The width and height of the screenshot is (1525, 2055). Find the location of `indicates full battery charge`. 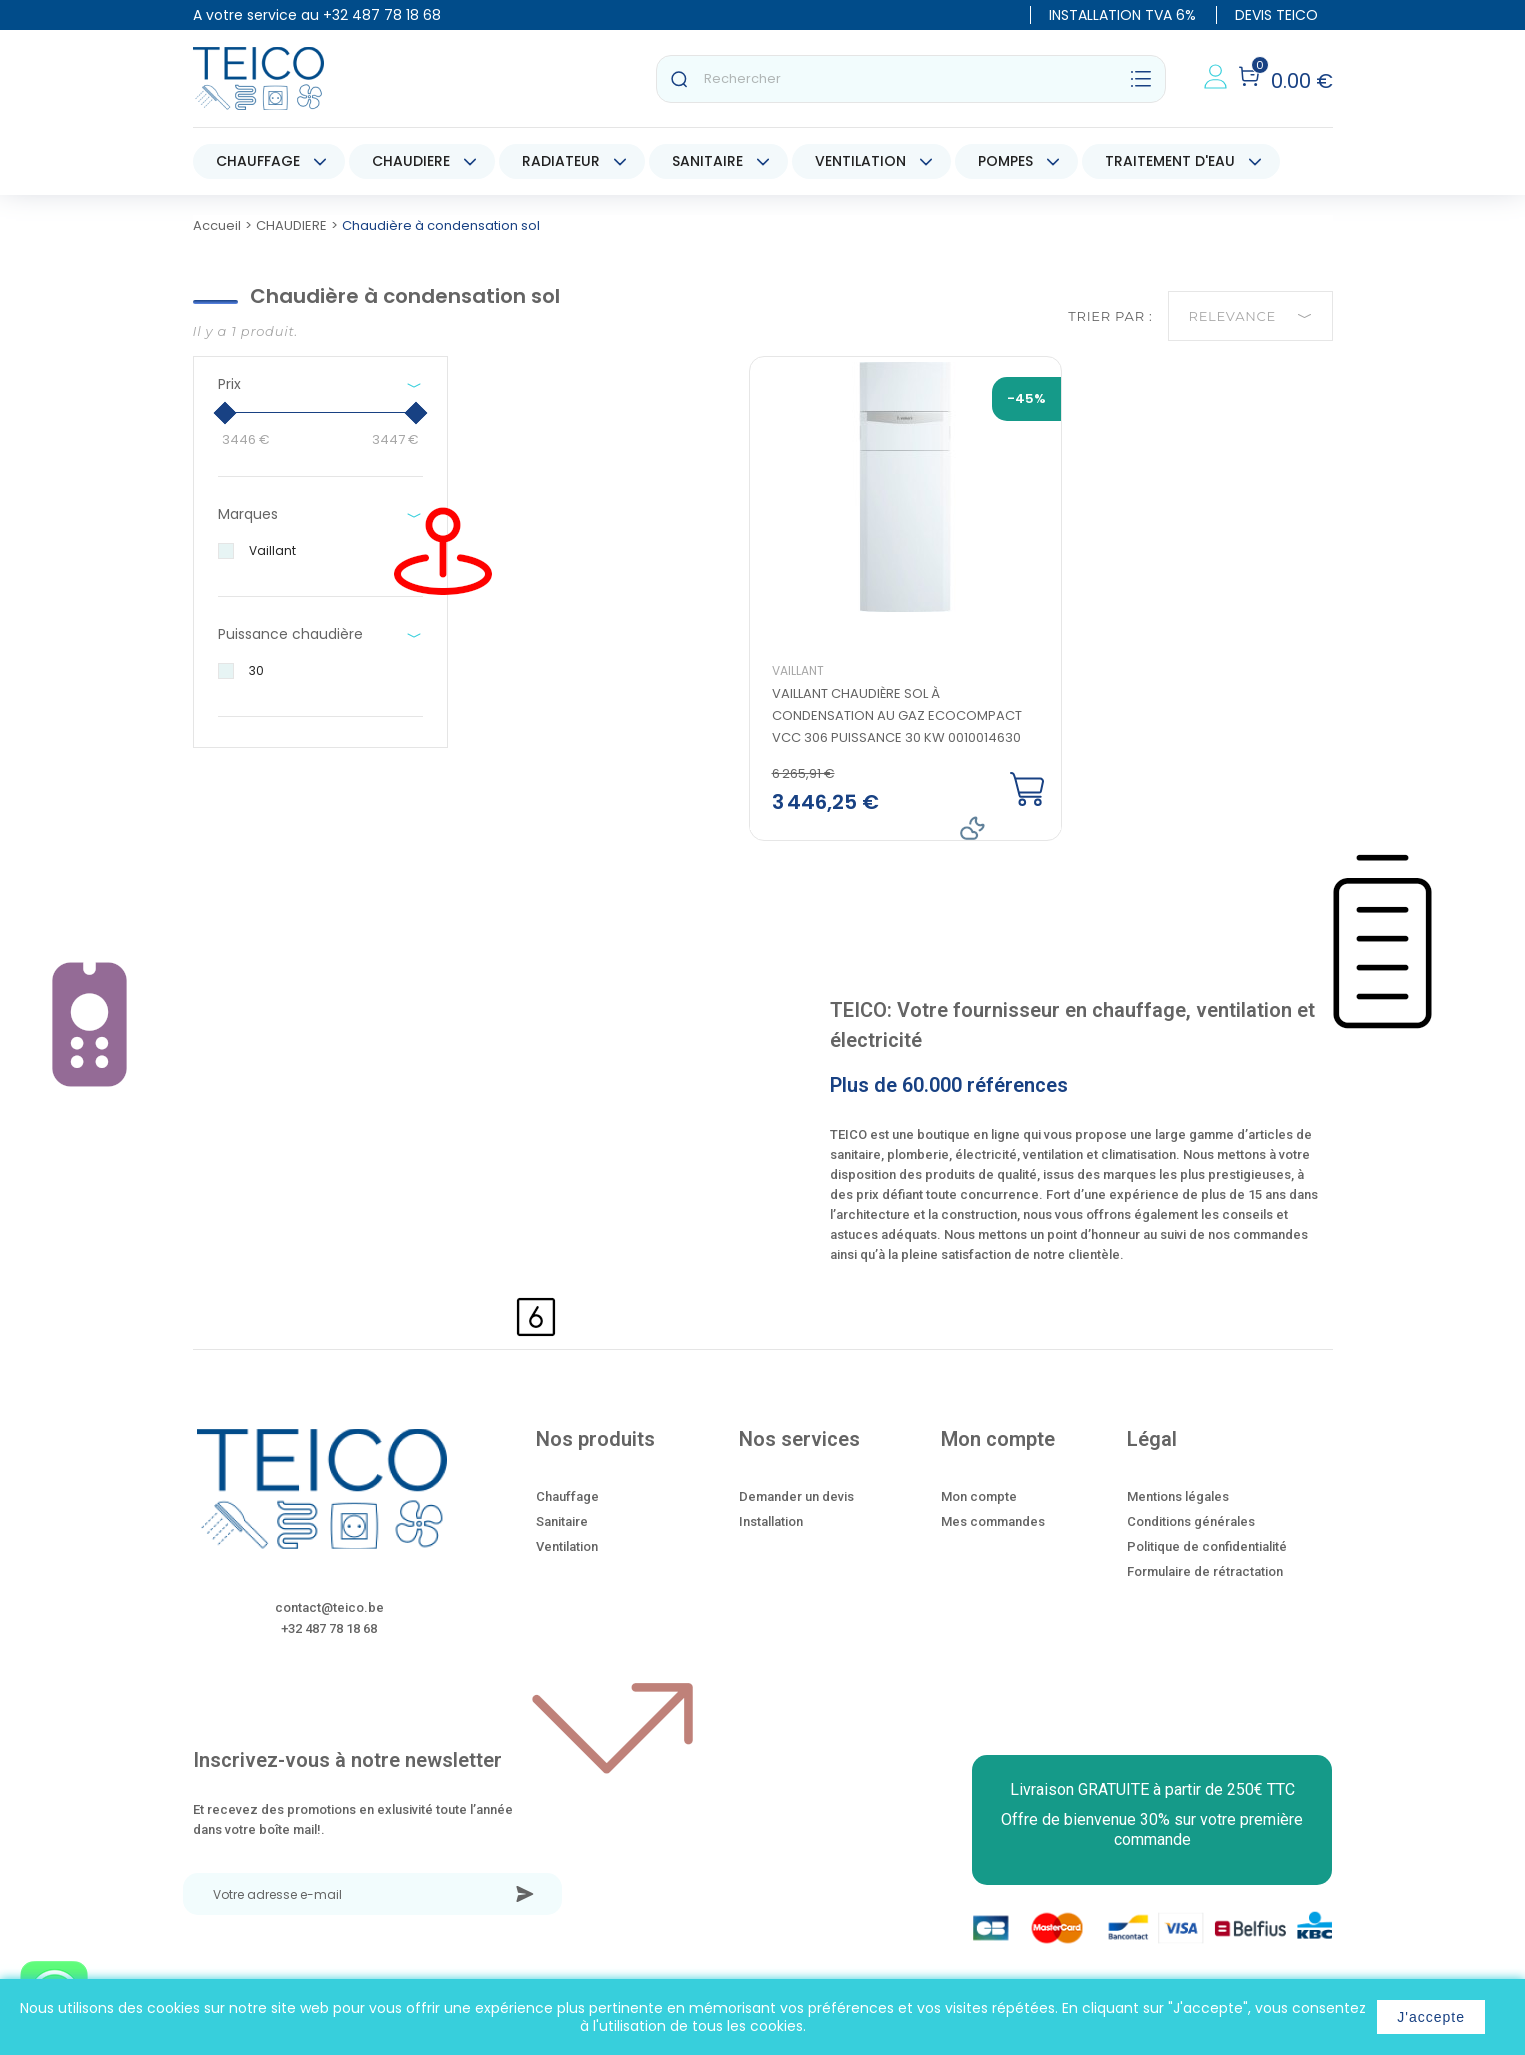

indicates full battery charge is located at coordinates (1382, 944).